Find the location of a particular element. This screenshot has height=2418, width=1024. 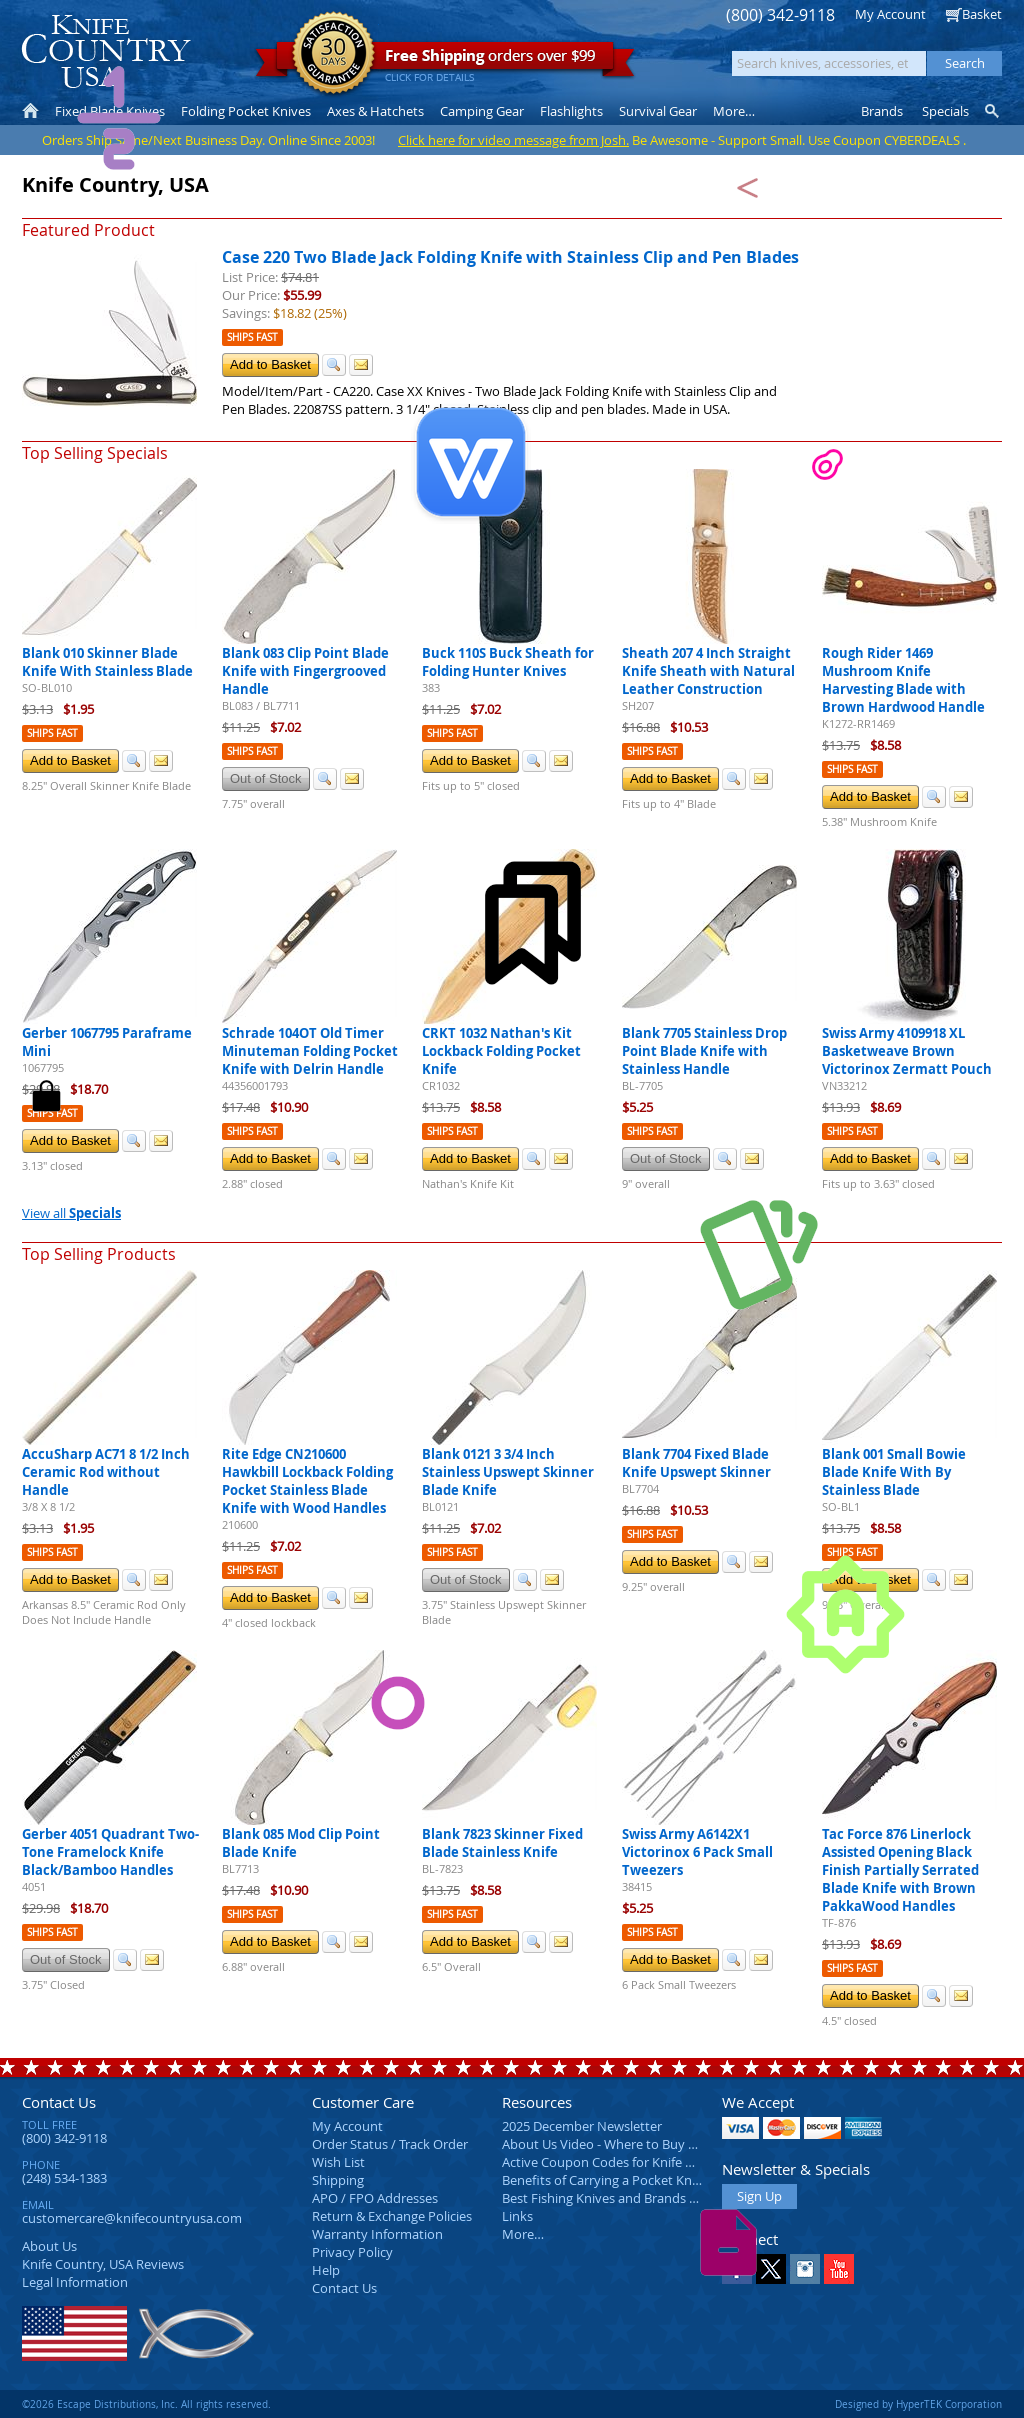

view your saved cards or card collection is located at coordinates (758, 1252).